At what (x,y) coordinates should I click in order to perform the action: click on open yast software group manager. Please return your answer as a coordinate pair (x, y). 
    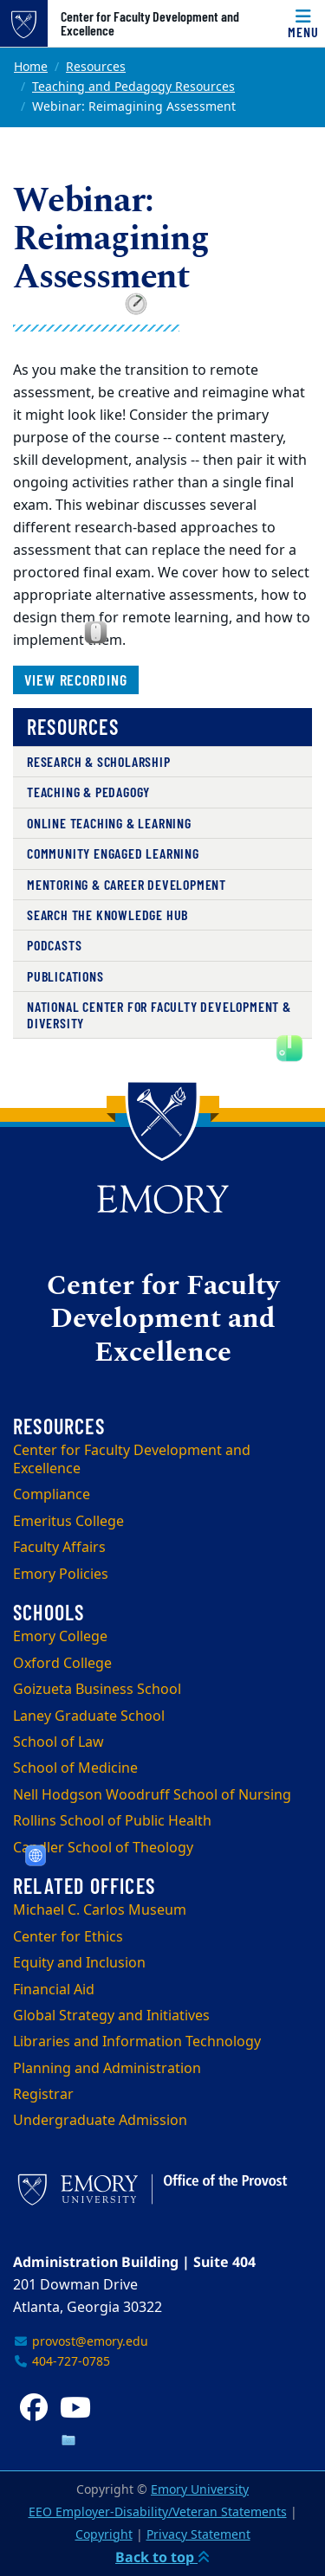
    Looking at the image, I should click on (289, 1048).